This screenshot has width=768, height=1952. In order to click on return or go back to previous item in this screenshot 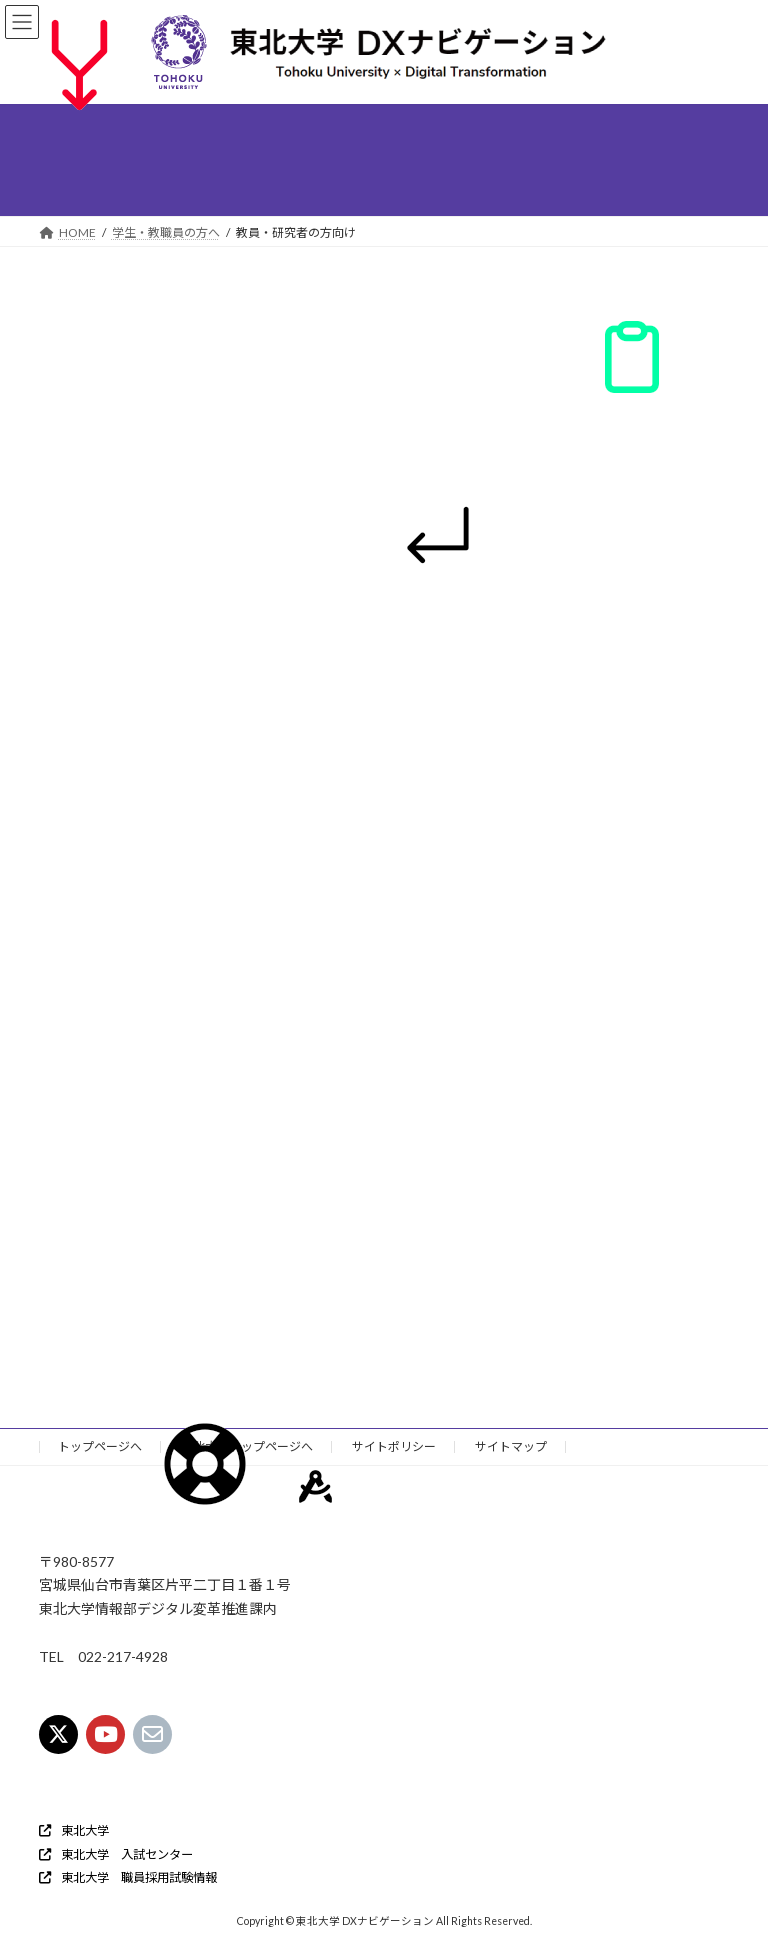, I will do `click(438, 535)`.